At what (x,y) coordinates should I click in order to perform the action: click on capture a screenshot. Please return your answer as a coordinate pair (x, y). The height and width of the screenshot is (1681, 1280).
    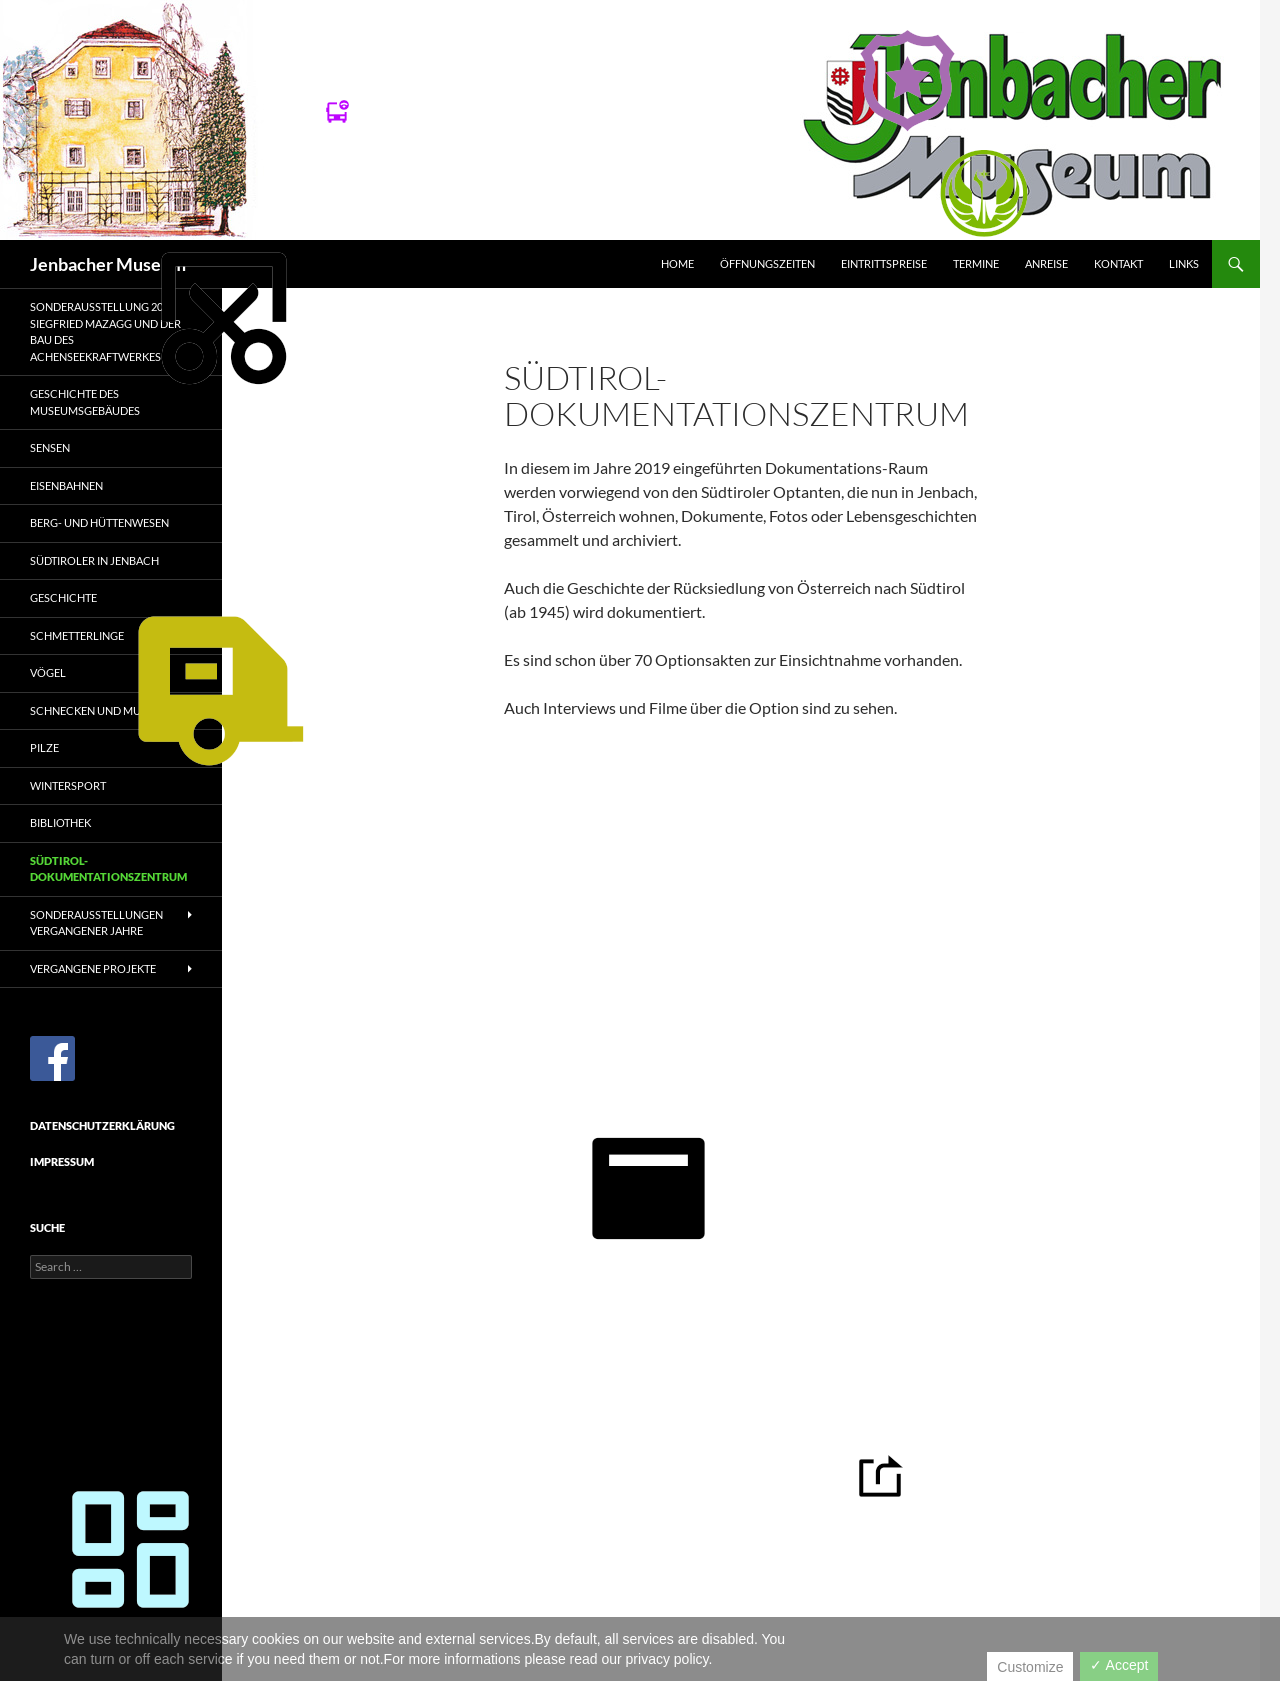
    Looking at the image, I should click on (224, 315).